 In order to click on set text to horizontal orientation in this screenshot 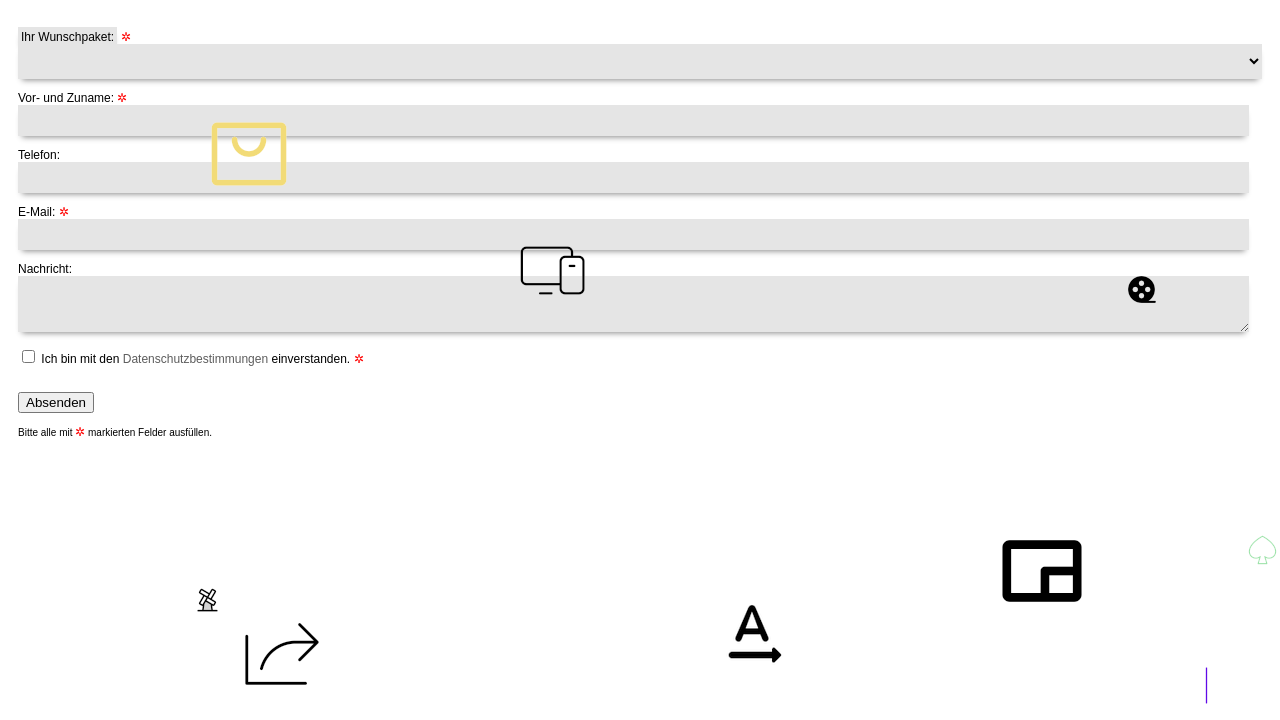, I will do `click(752, 635)`.